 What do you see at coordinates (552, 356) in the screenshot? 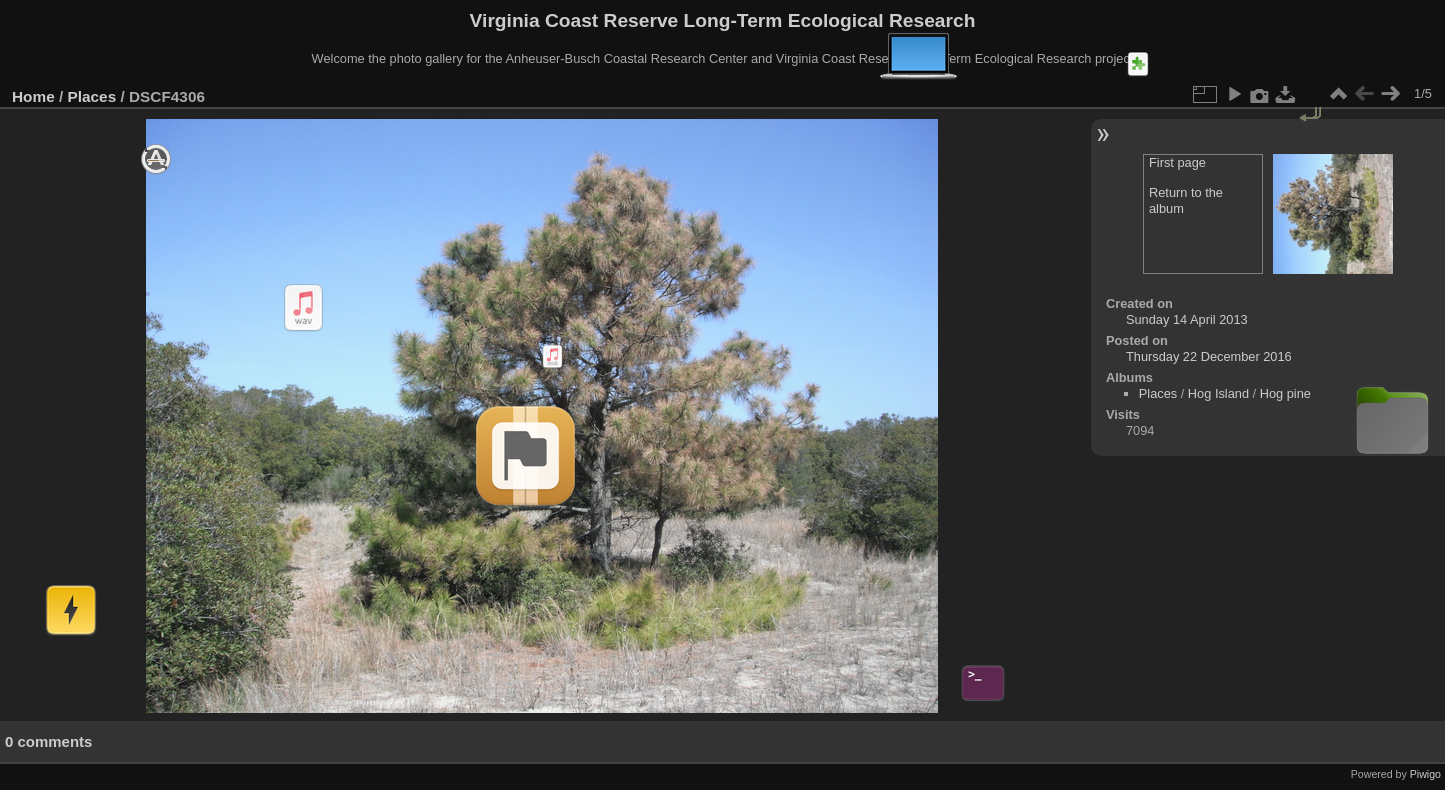
I see `a midi audio file` at bounding box center [552, 356].